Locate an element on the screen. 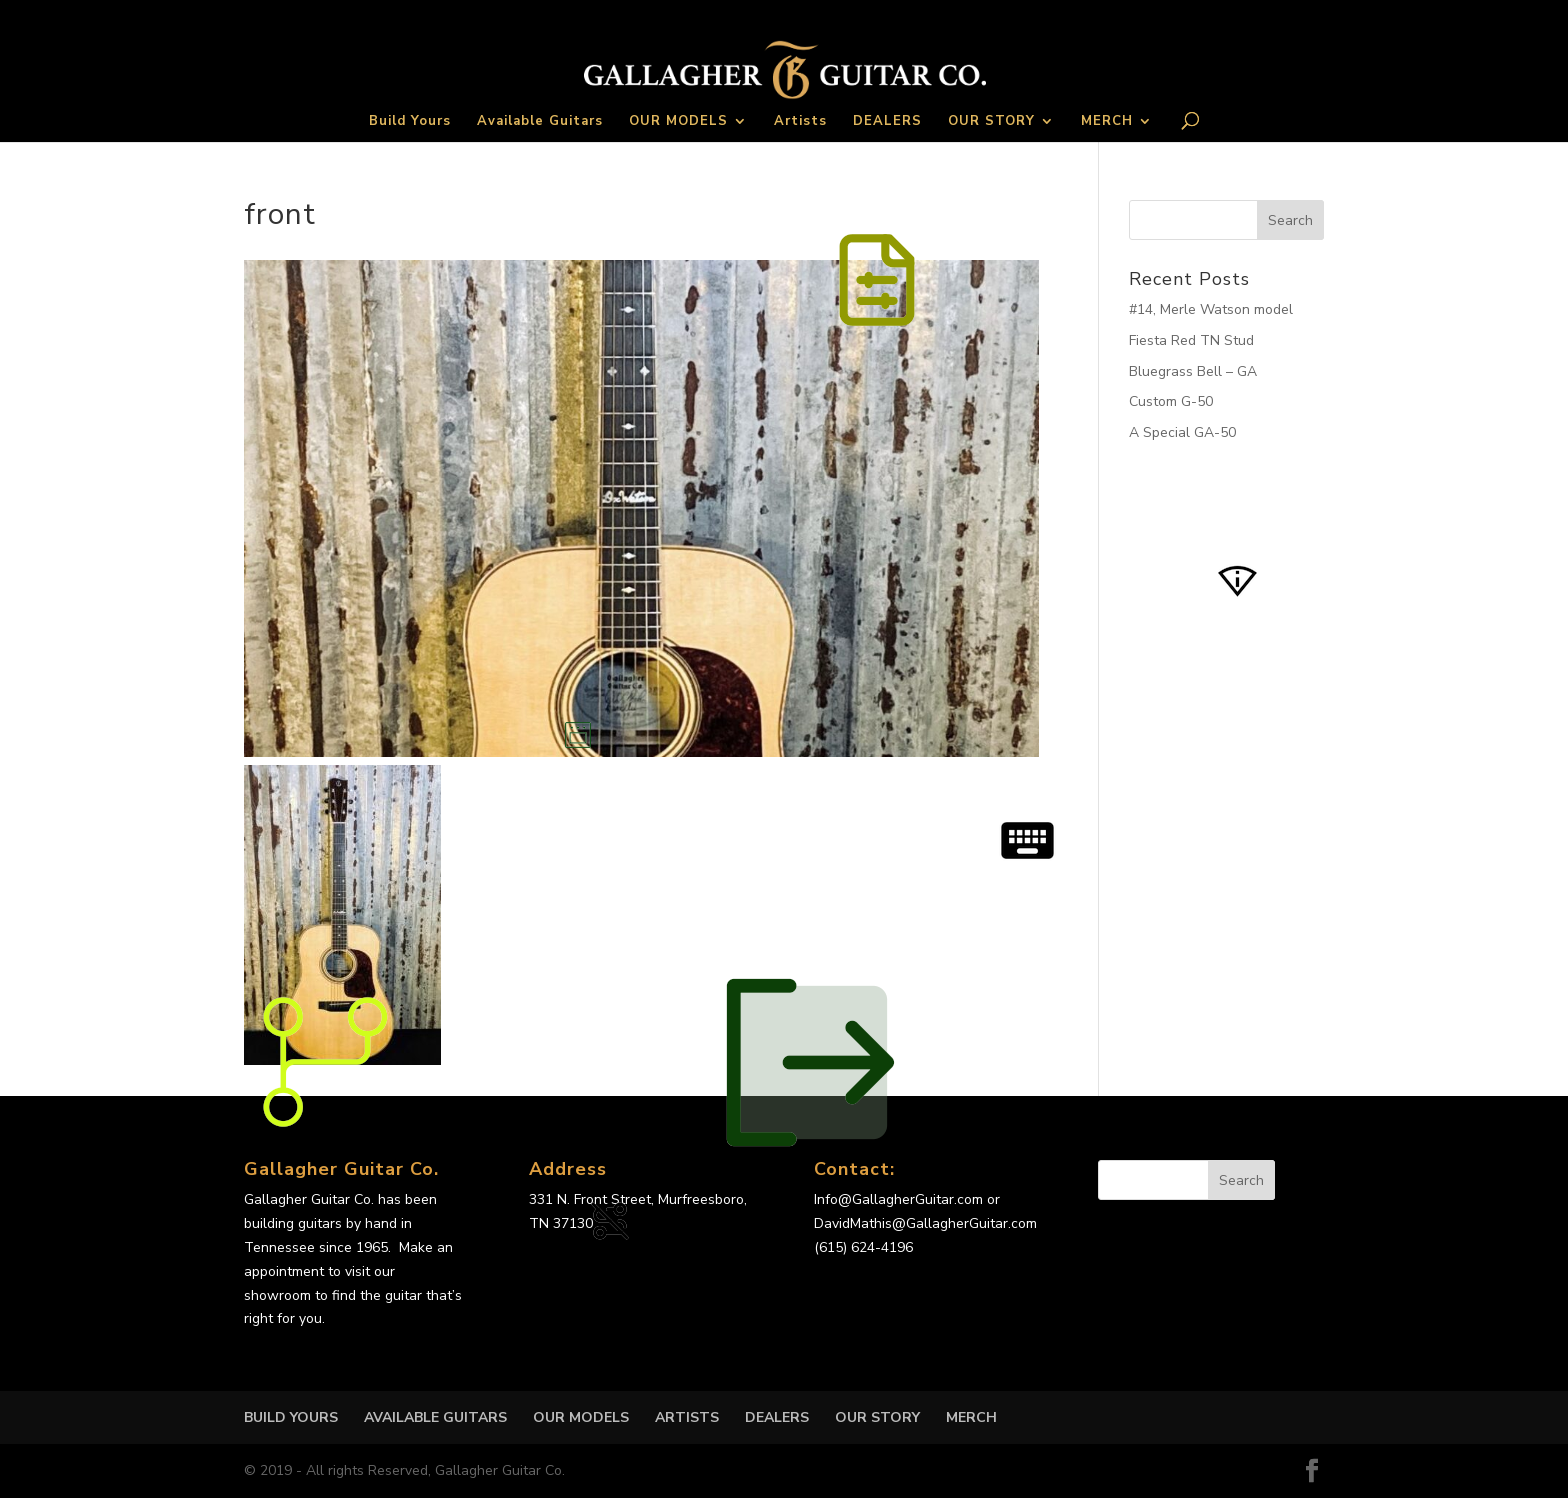  adjust file settings or preferences is located at coordinates (877, 280).